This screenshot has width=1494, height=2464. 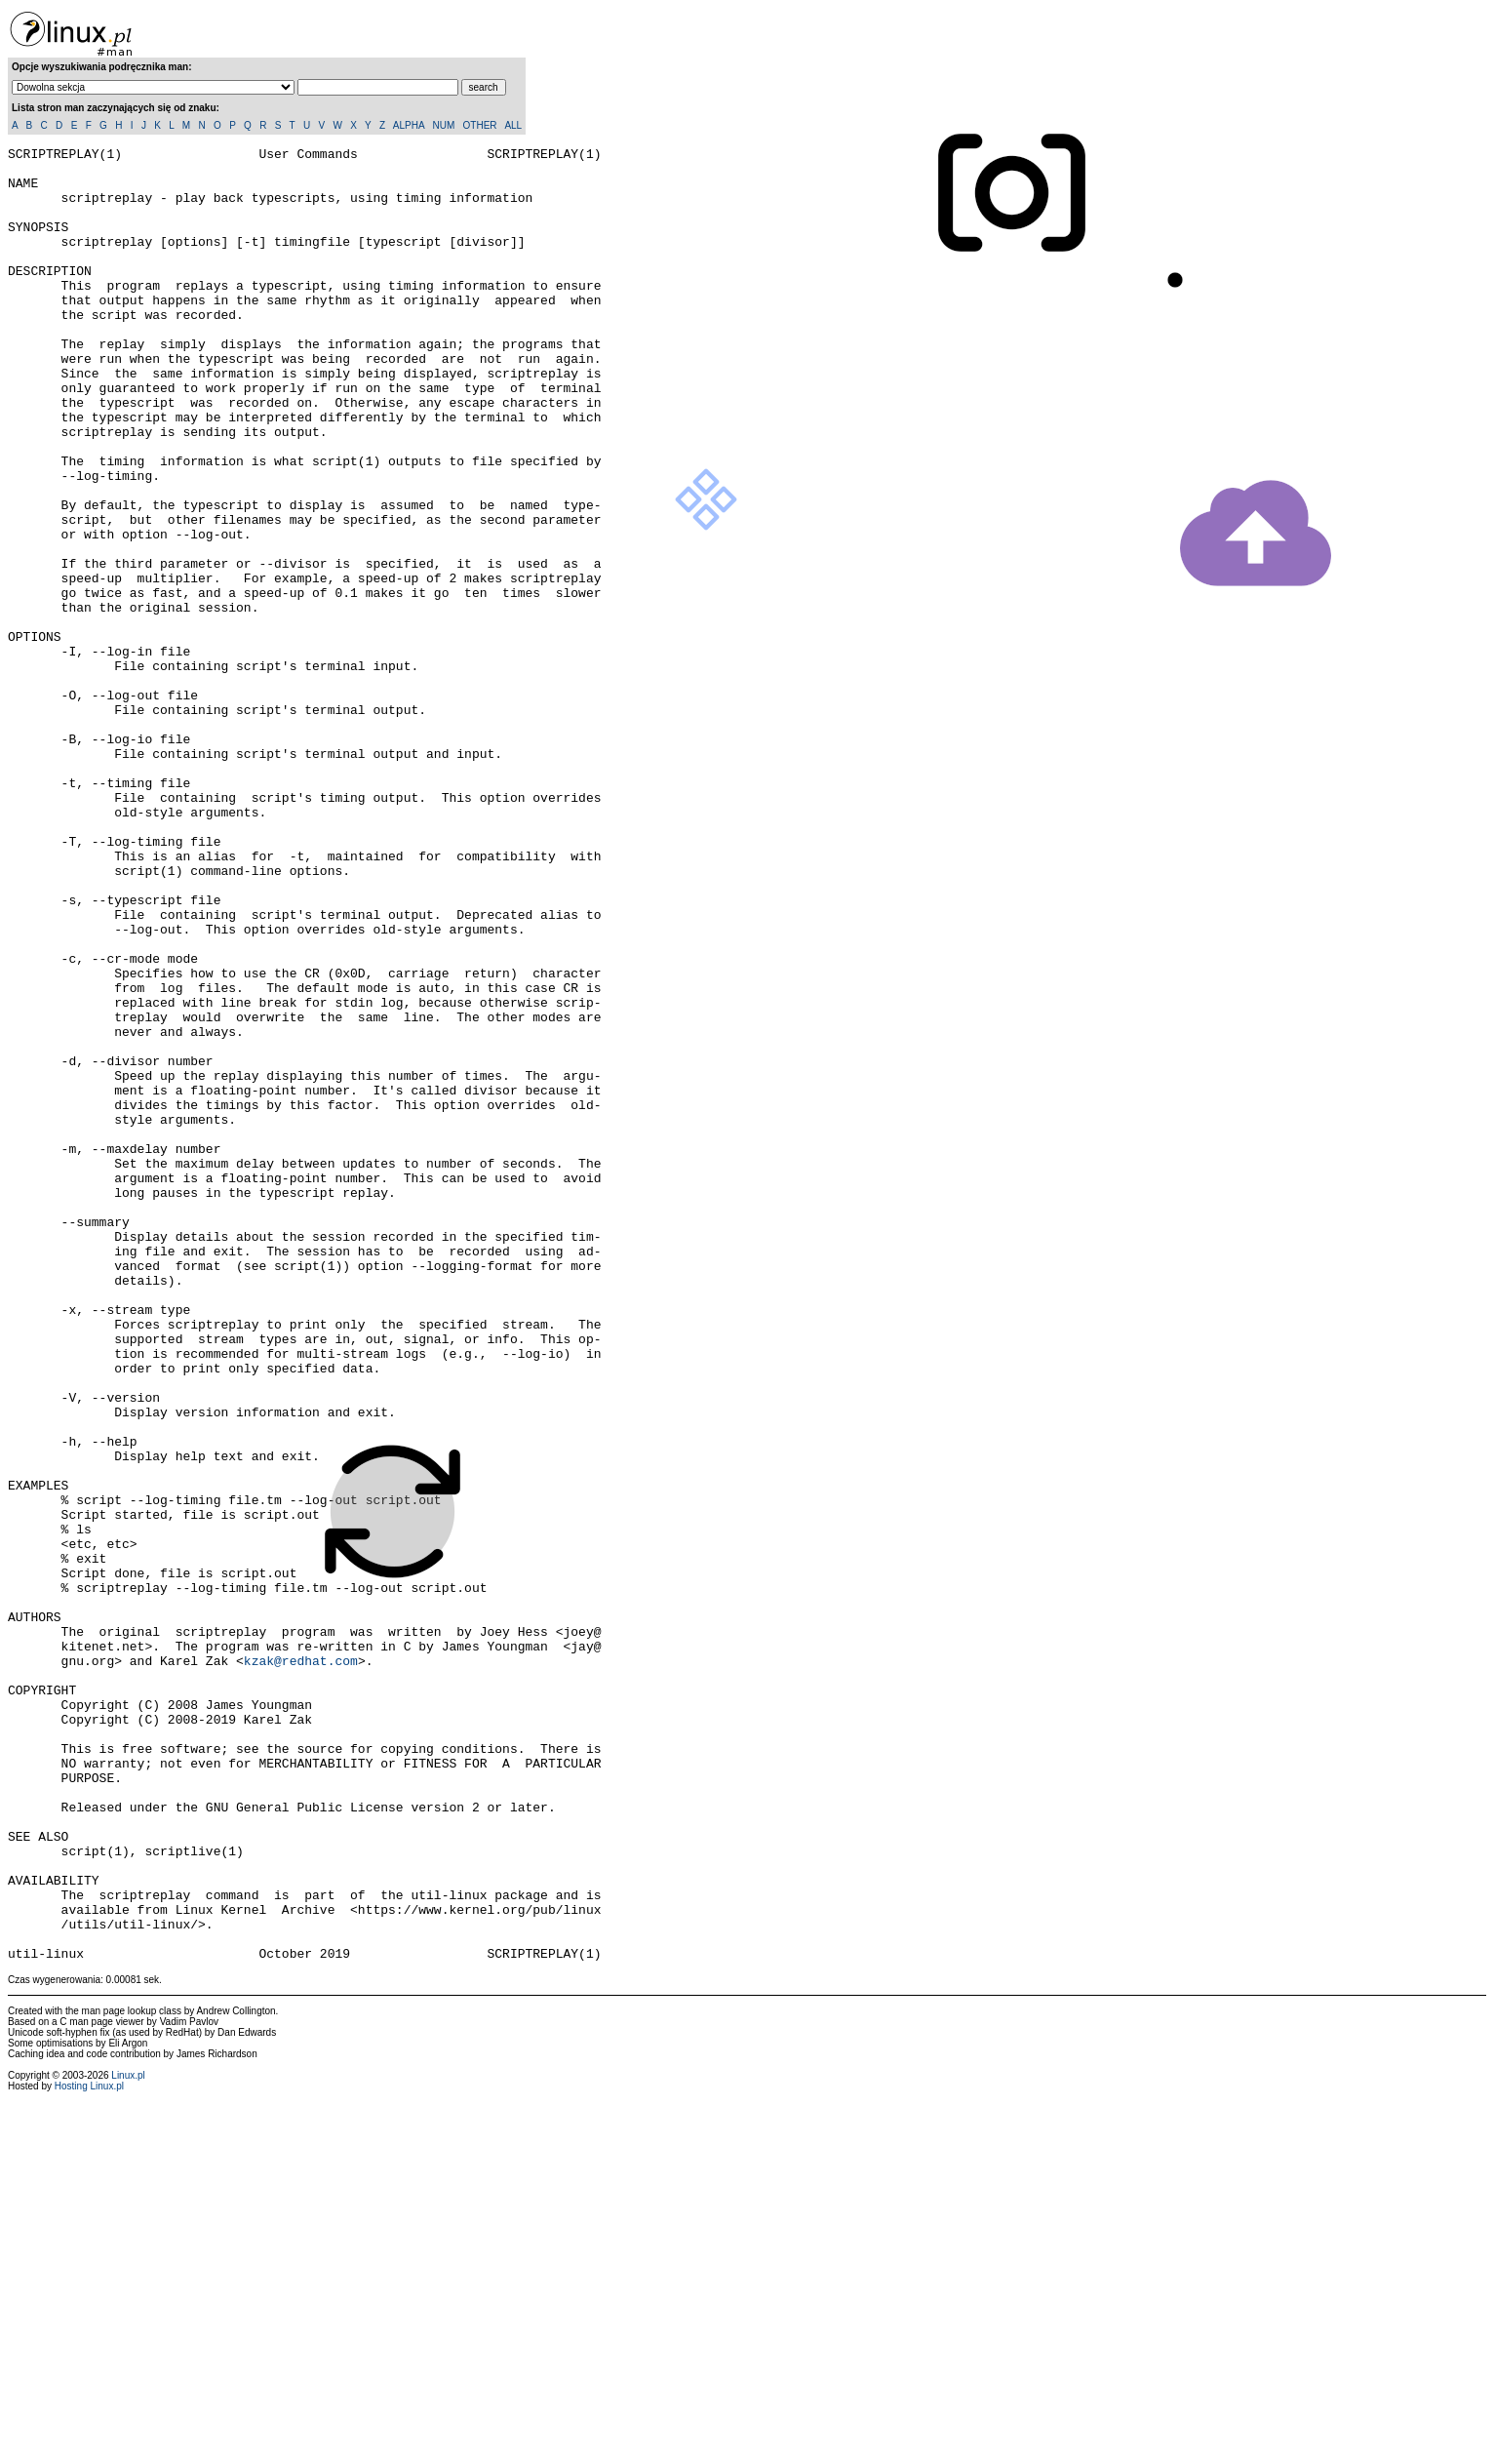 What do you see at coordinates (706, 499) in the screenshot?
I see `access app or feature categories` at bounding box center [706, 499].